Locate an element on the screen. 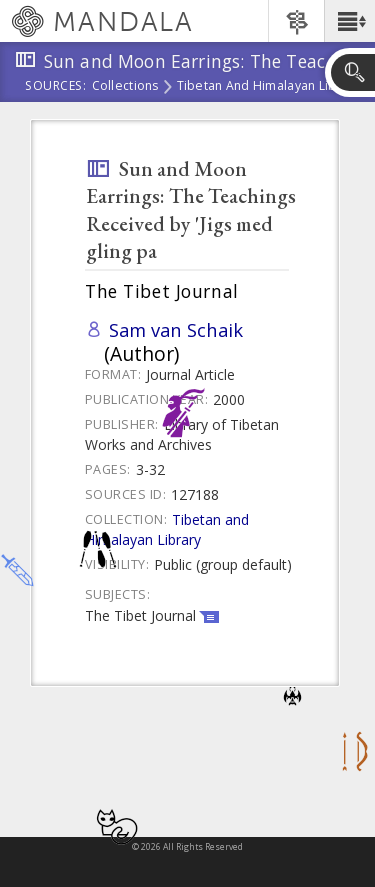 The image size is (375, 887). indicates a broken or damaged weapon in inventory is located at coordinates (17, 570).